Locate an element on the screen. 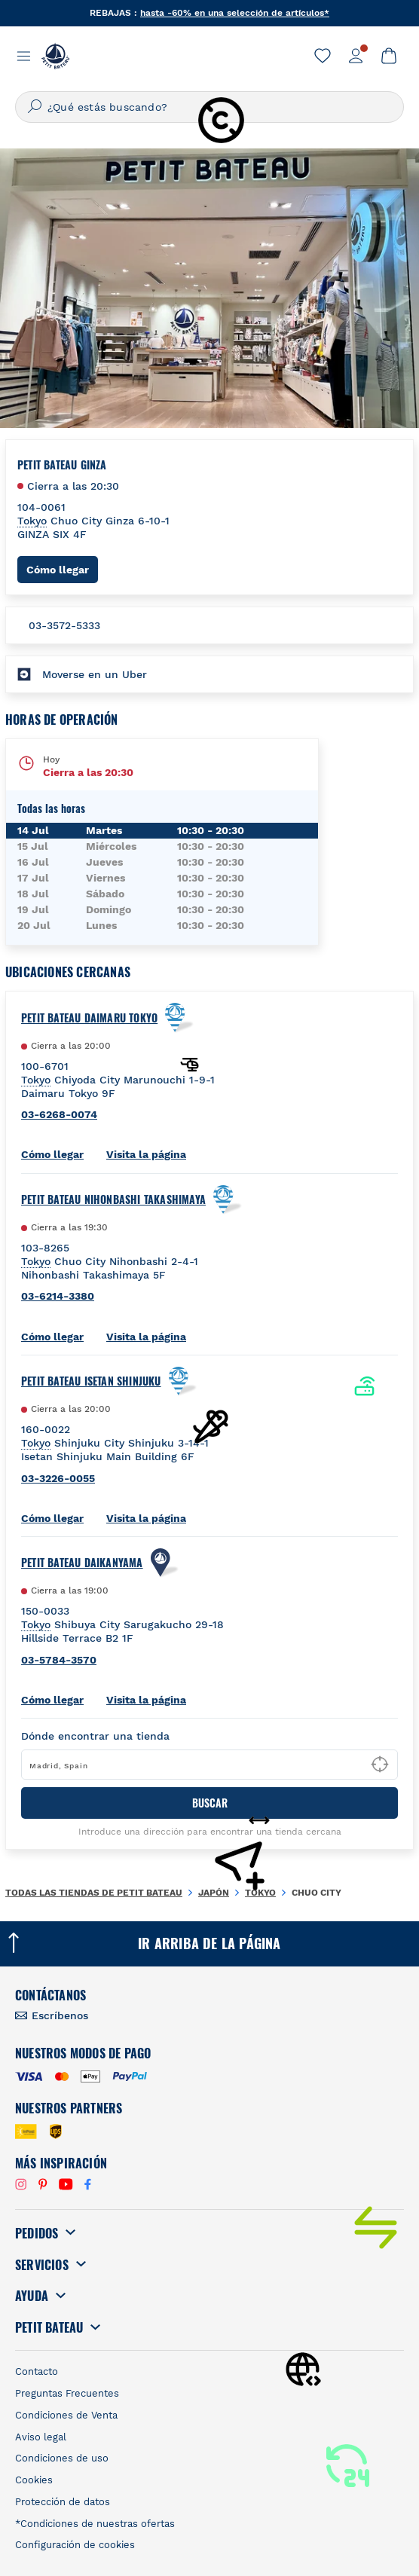  transfer data between devices or accounts is located at coordinates (375, 2227).